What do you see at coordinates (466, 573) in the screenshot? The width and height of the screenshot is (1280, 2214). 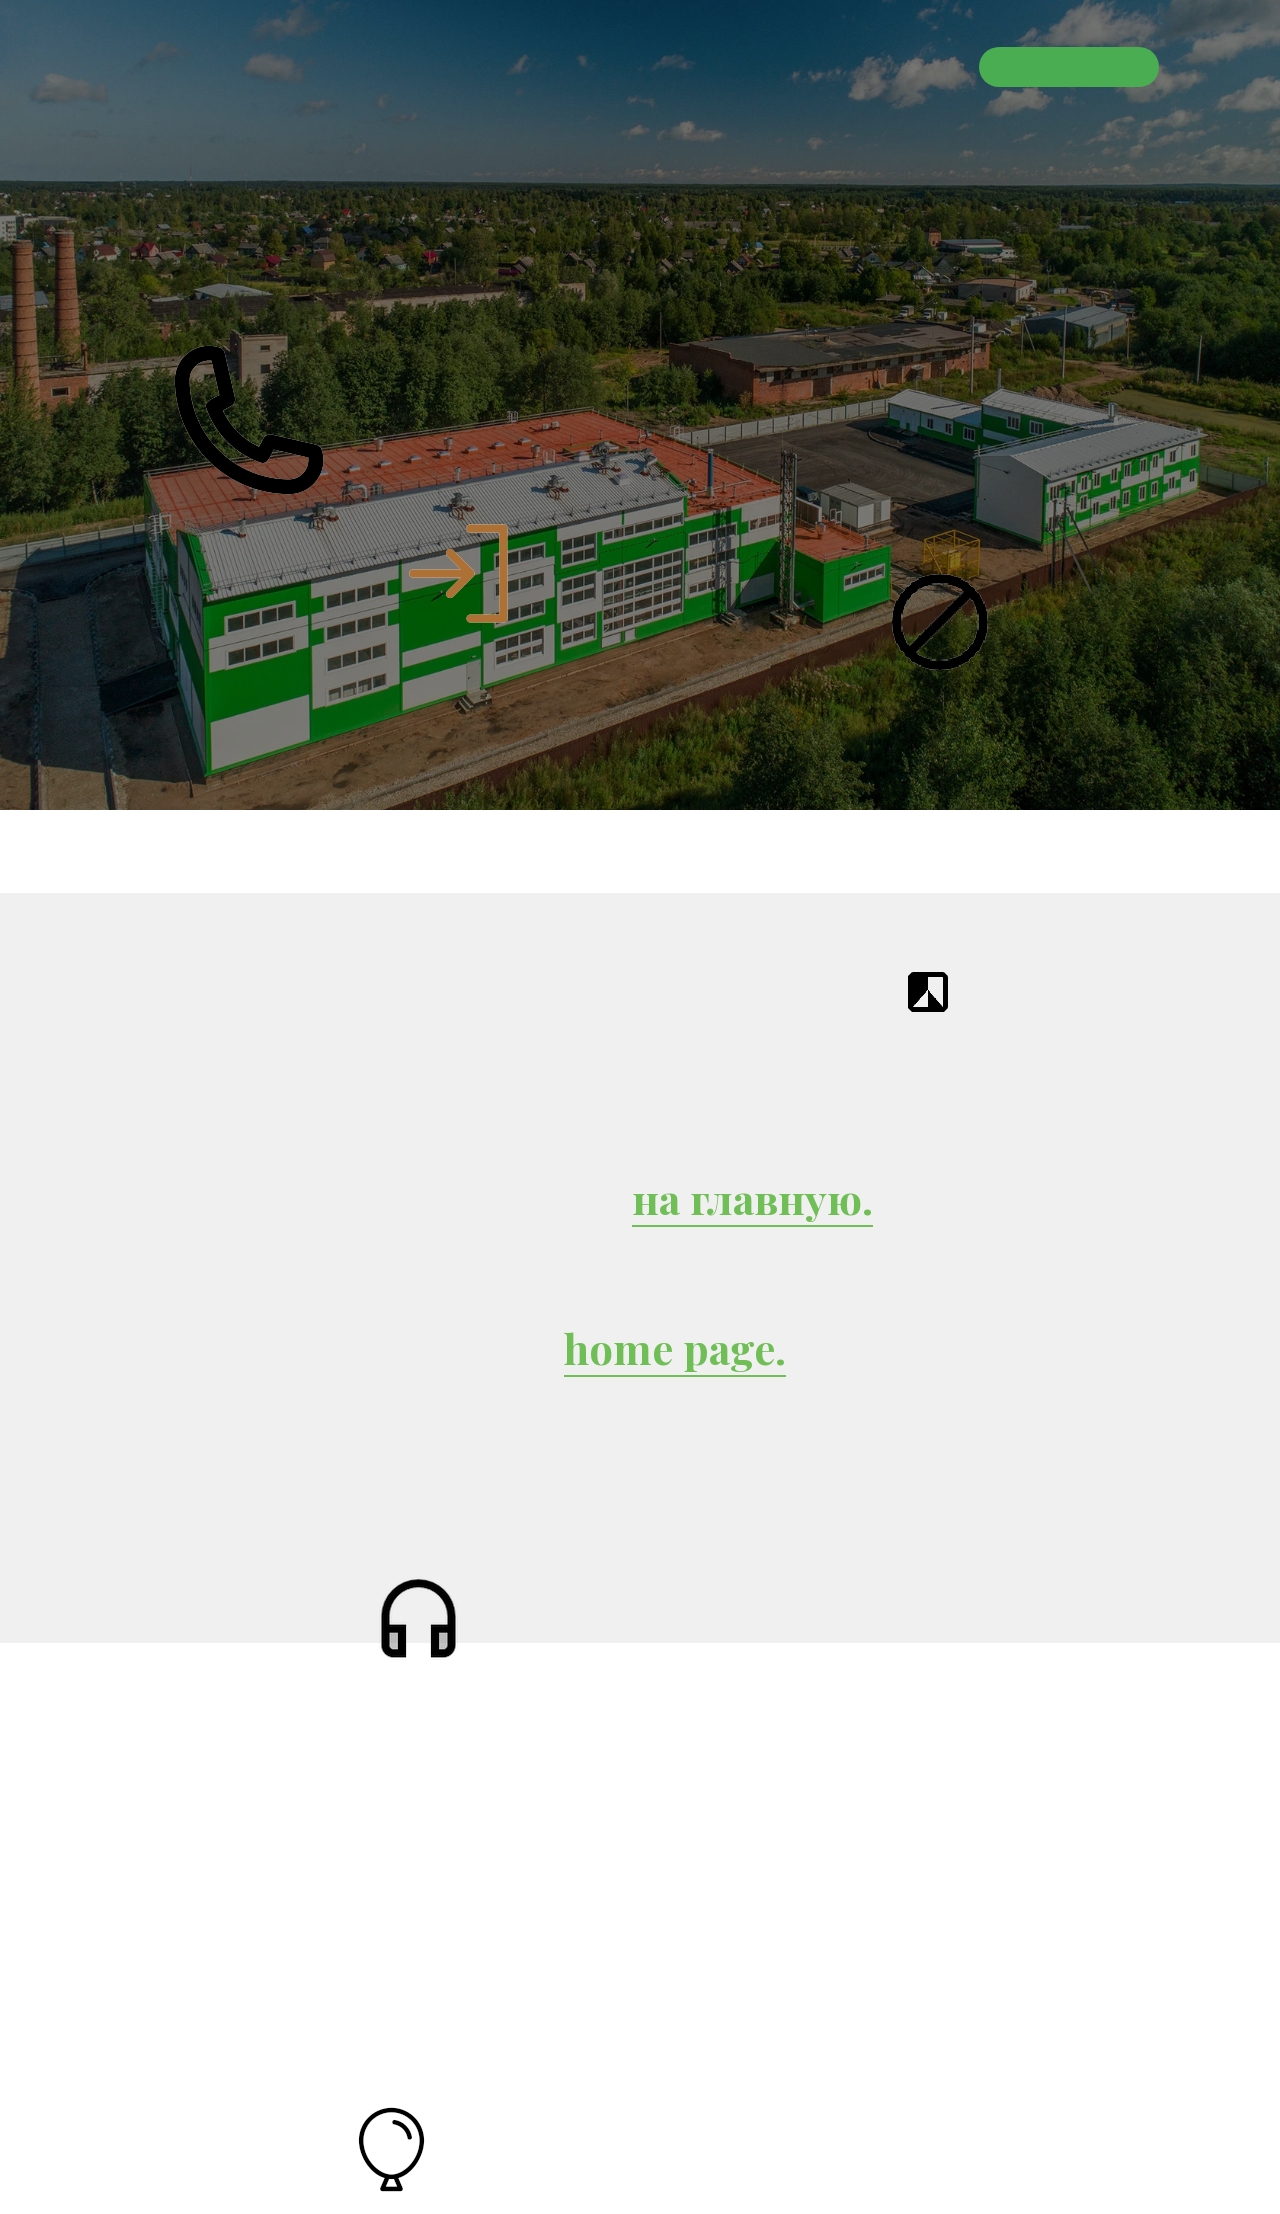 I see `sign in to your account` at bounding box center [466, 573].